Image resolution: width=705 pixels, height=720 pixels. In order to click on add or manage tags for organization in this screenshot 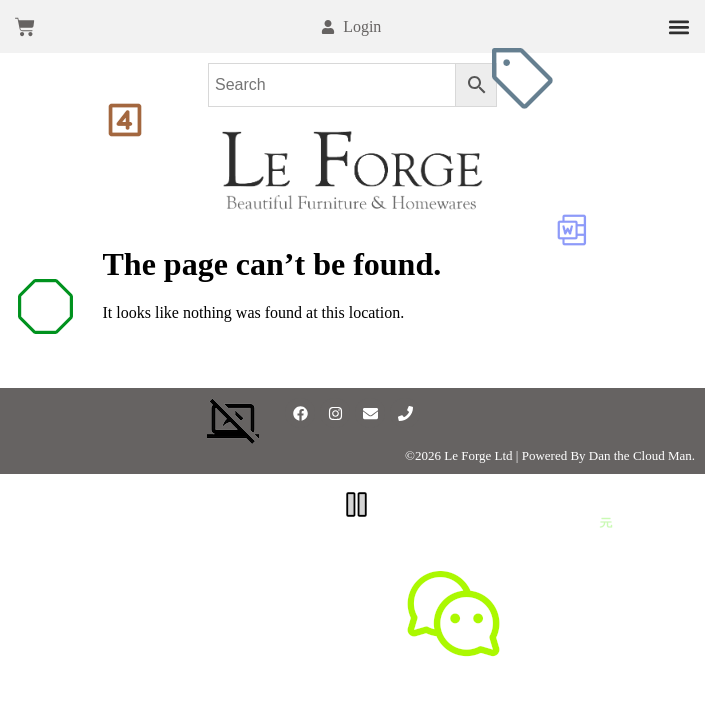, I will do `click(519, 75)`.